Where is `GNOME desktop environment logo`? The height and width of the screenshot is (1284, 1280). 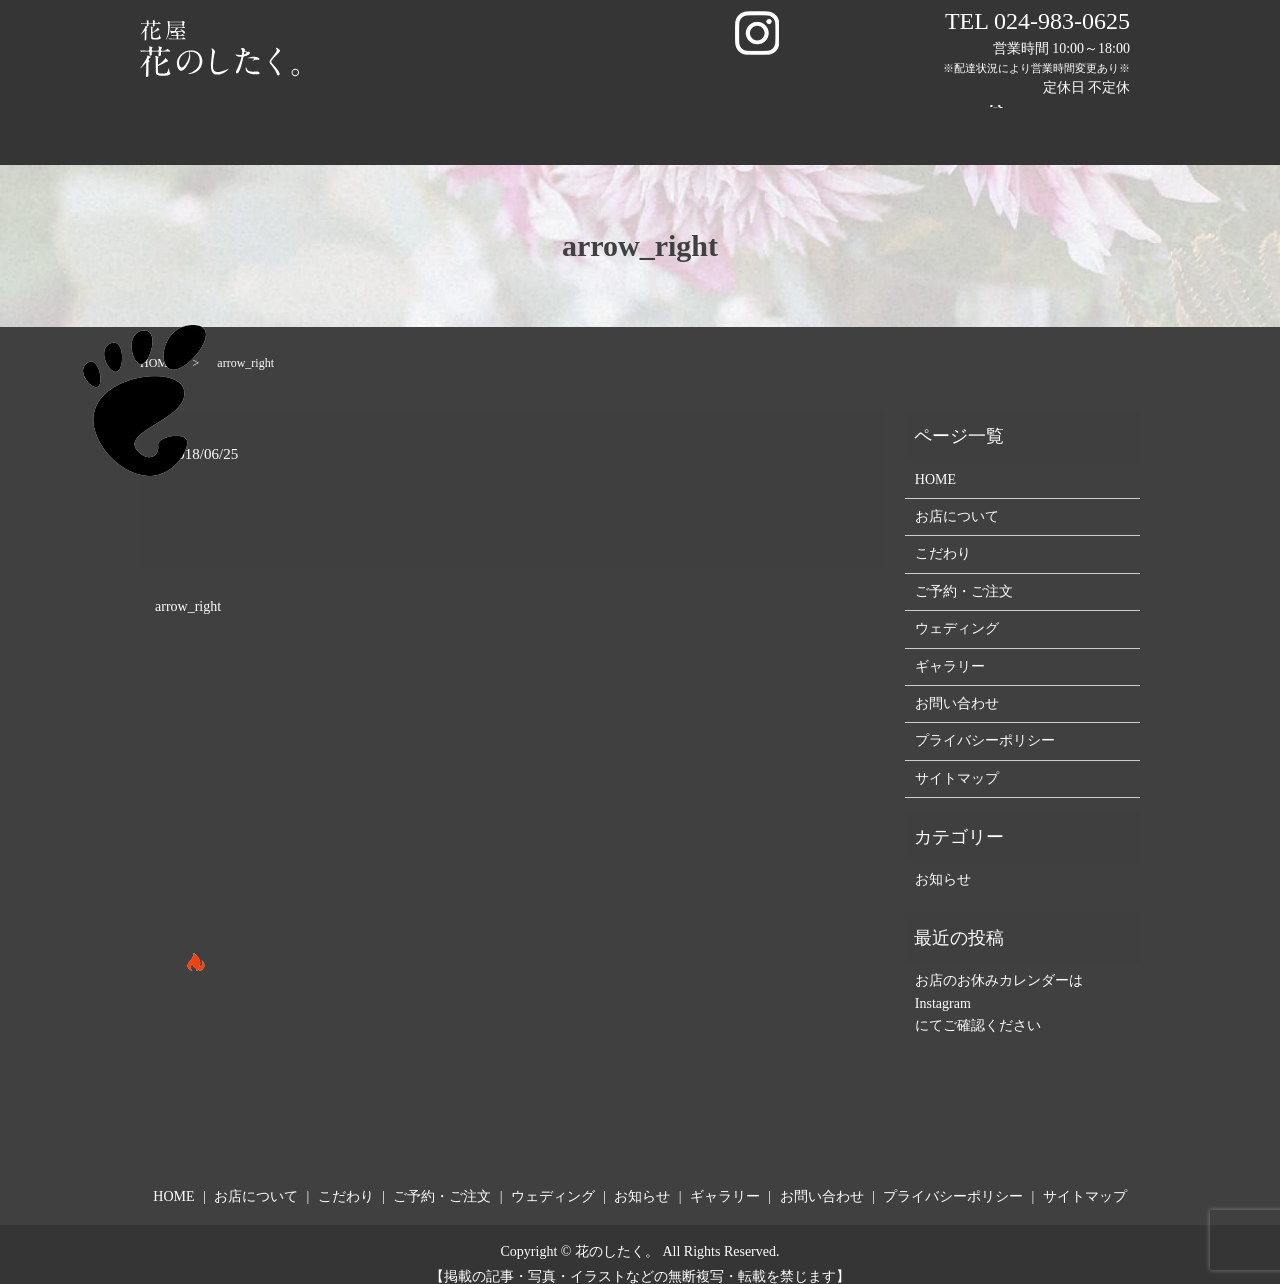 GNOME desktop environment logo is located at coordinates (144, 400).